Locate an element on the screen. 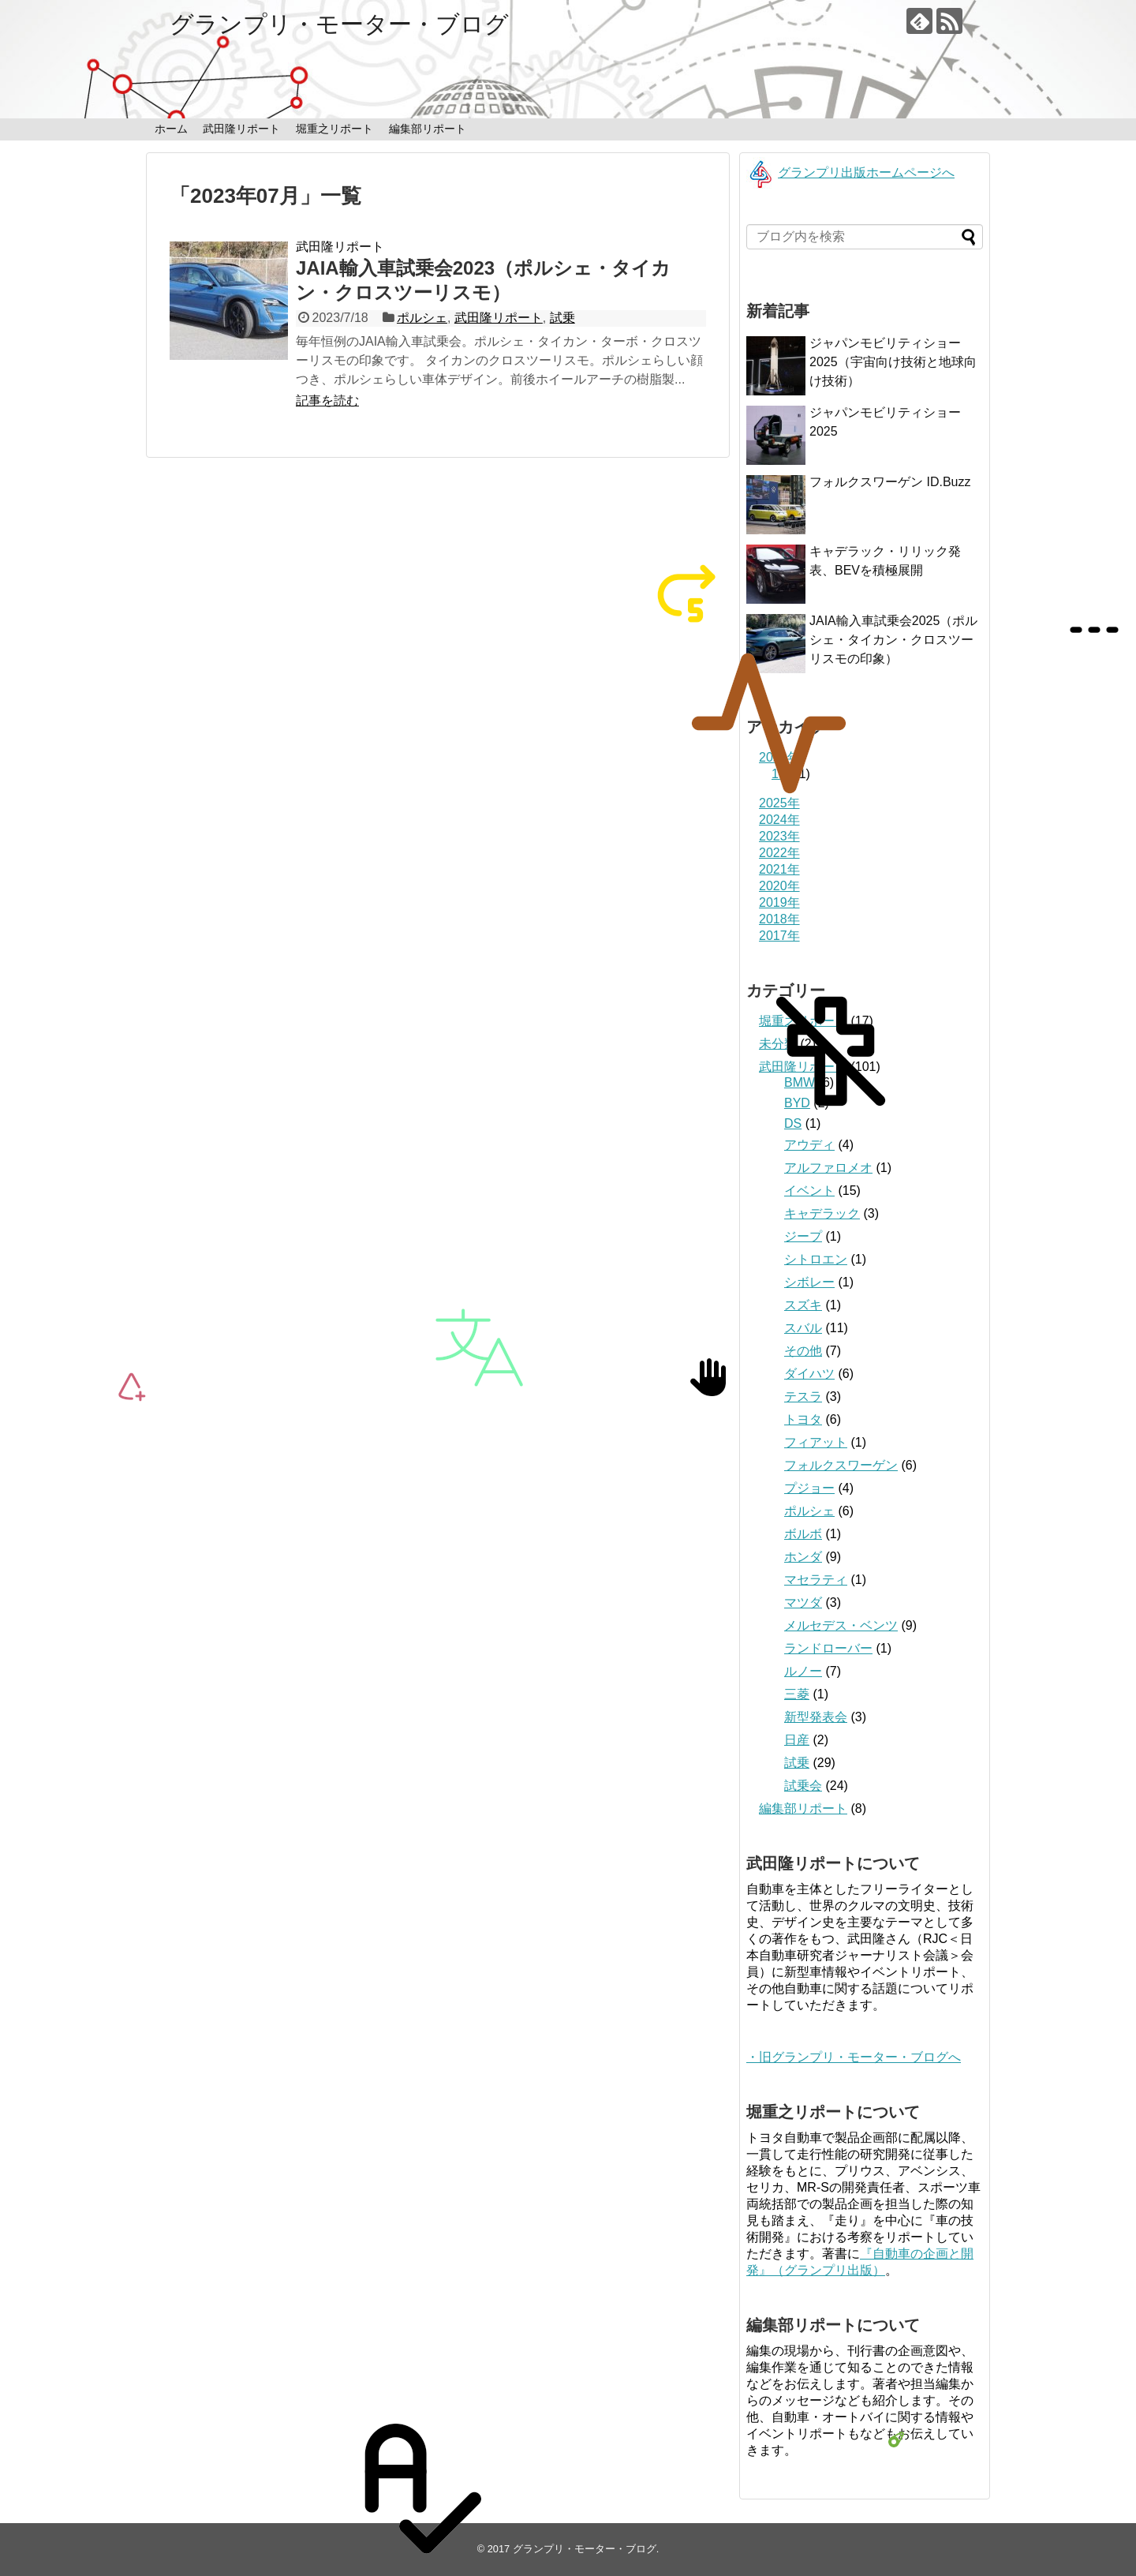 The image size is (1136, 2576). medical or health features disabled is located at coordinates (831, 1051).